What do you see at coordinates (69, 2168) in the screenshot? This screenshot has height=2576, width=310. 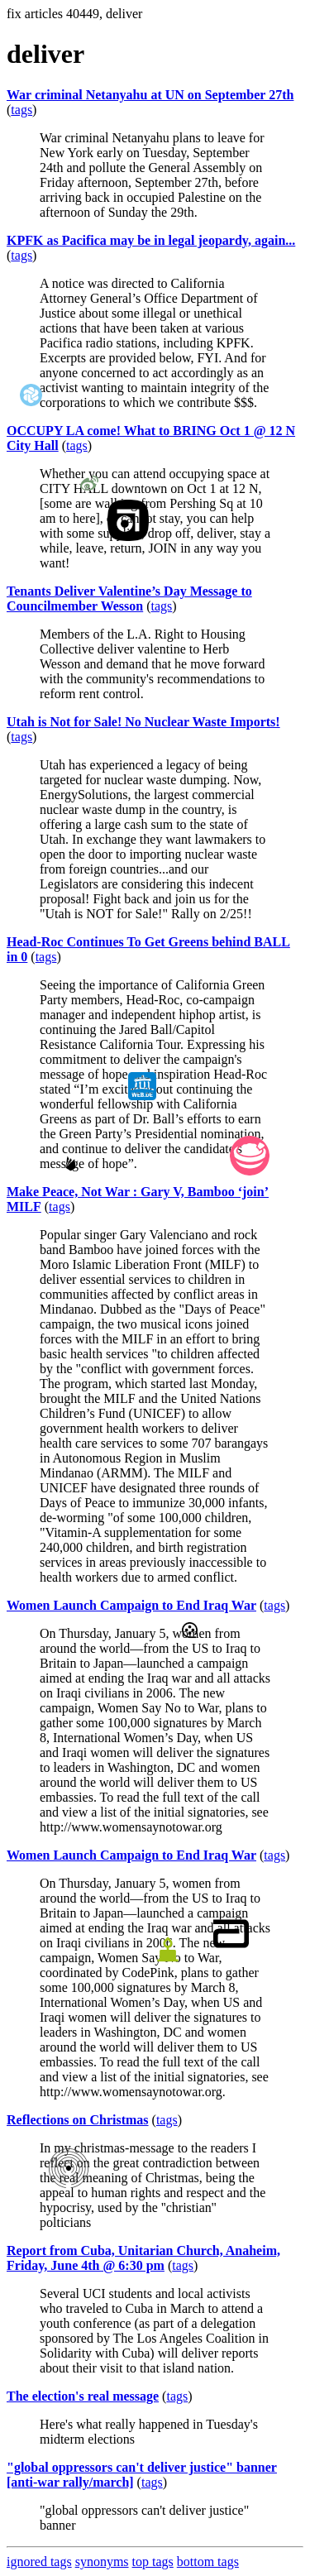 I see `iBeacon bluetooth proximity technology logo` at bounding box center [69, 2168].